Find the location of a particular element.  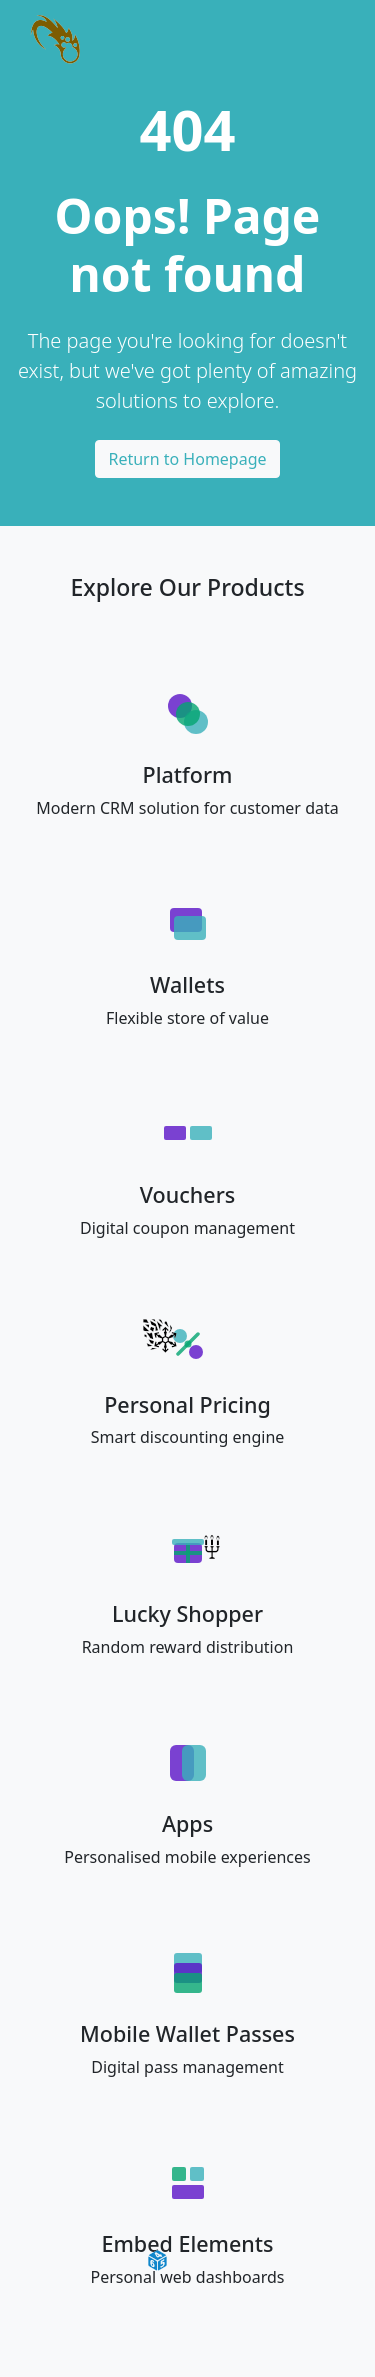

roll dice or randomize selection is located at coordinates (157, 2260).